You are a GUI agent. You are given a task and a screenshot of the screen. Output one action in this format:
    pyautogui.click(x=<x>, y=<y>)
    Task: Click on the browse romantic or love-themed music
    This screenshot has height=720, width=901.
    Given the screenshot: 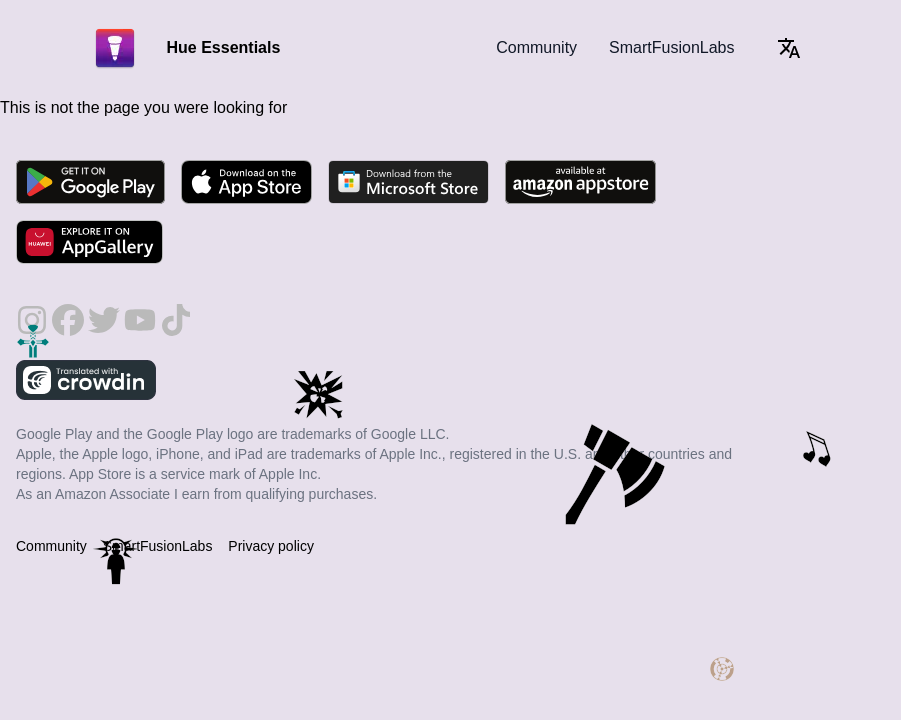 What is the action you would take?
    pyautogui.click(x=817, y=449)
    